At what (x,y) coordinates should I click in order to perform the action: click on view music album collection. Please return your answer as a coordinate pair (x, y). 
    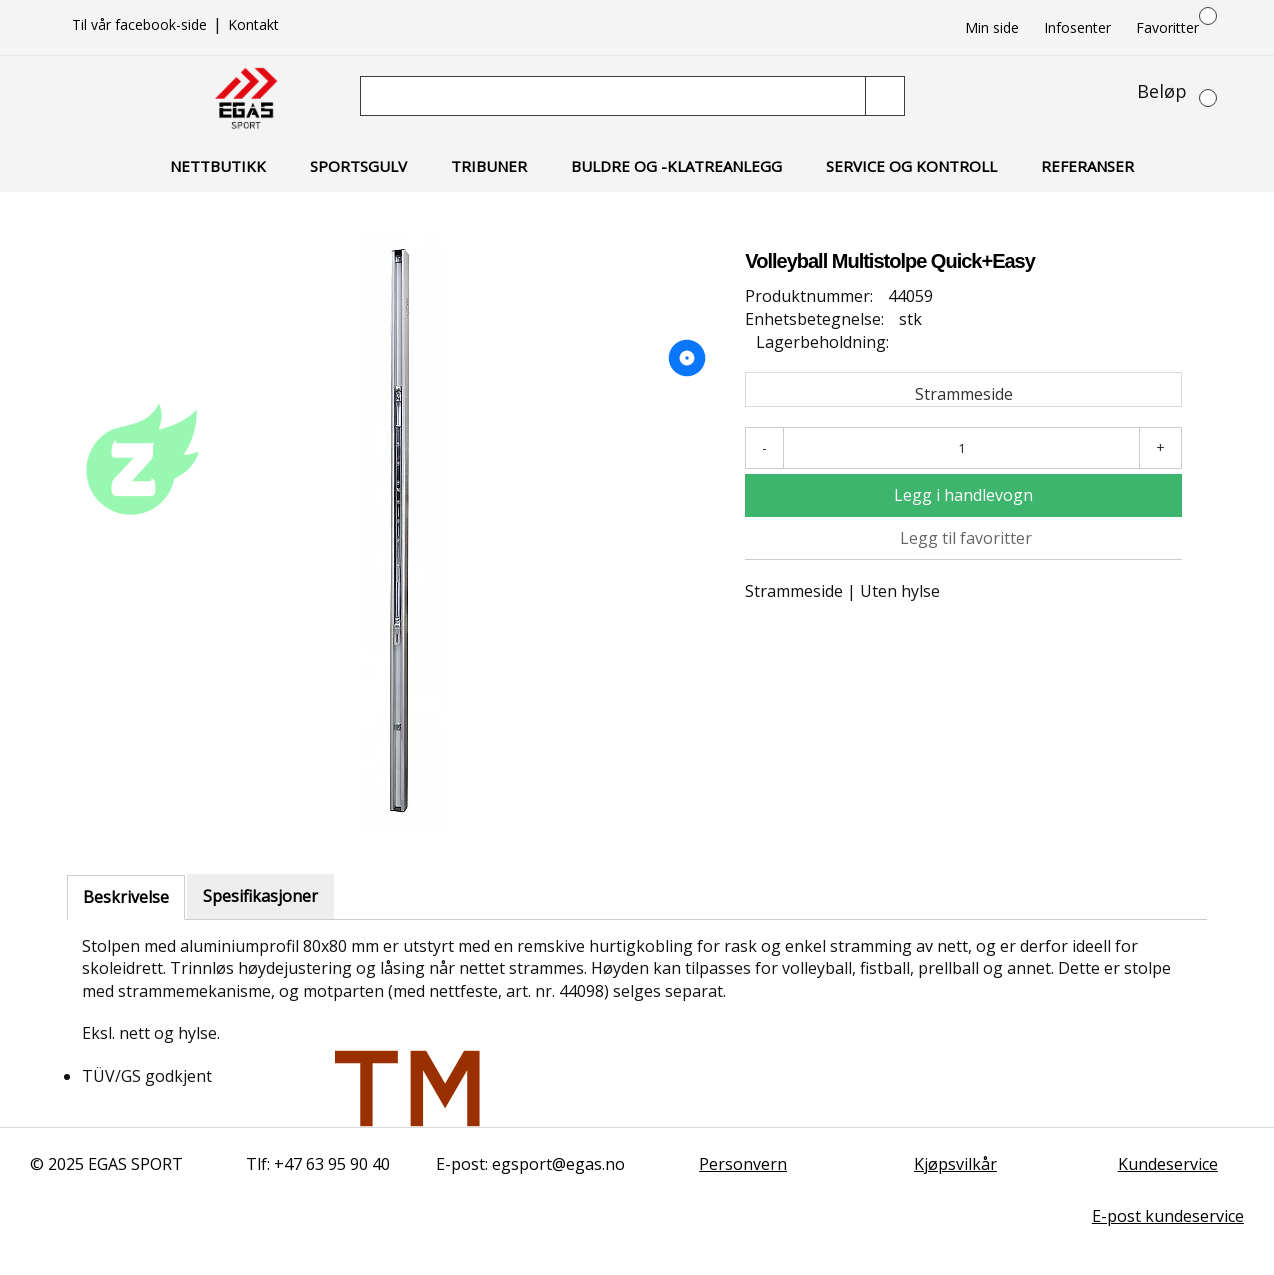
    Looking at the image, I should click on (687, 358).